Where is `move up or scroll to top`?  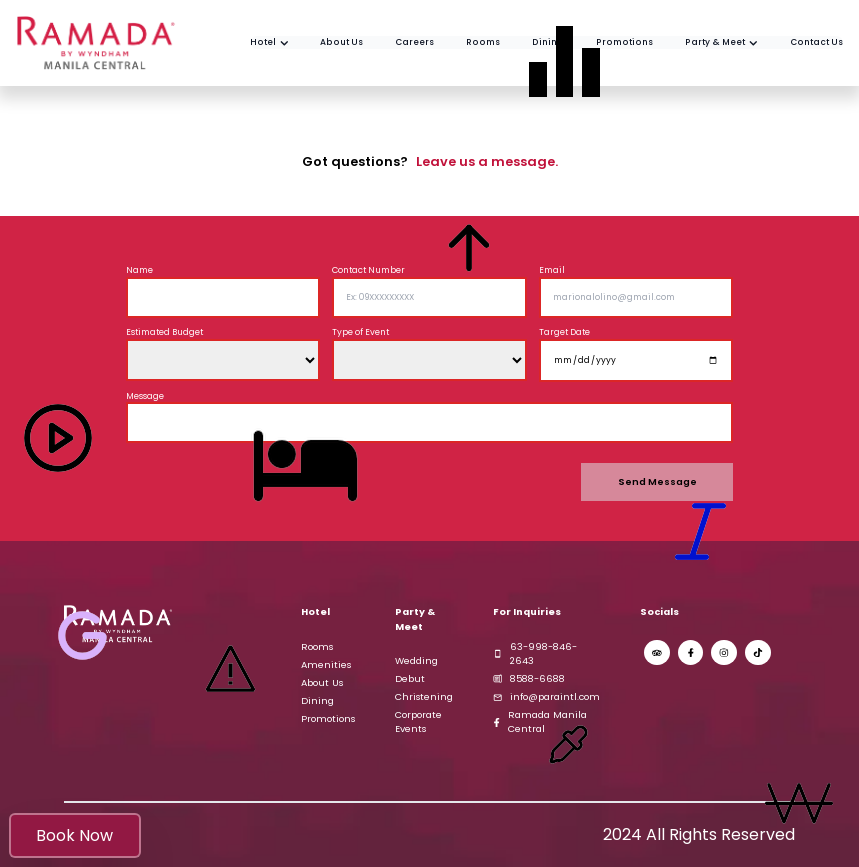
move up or scroll to top is located at coordinates (469, 248).